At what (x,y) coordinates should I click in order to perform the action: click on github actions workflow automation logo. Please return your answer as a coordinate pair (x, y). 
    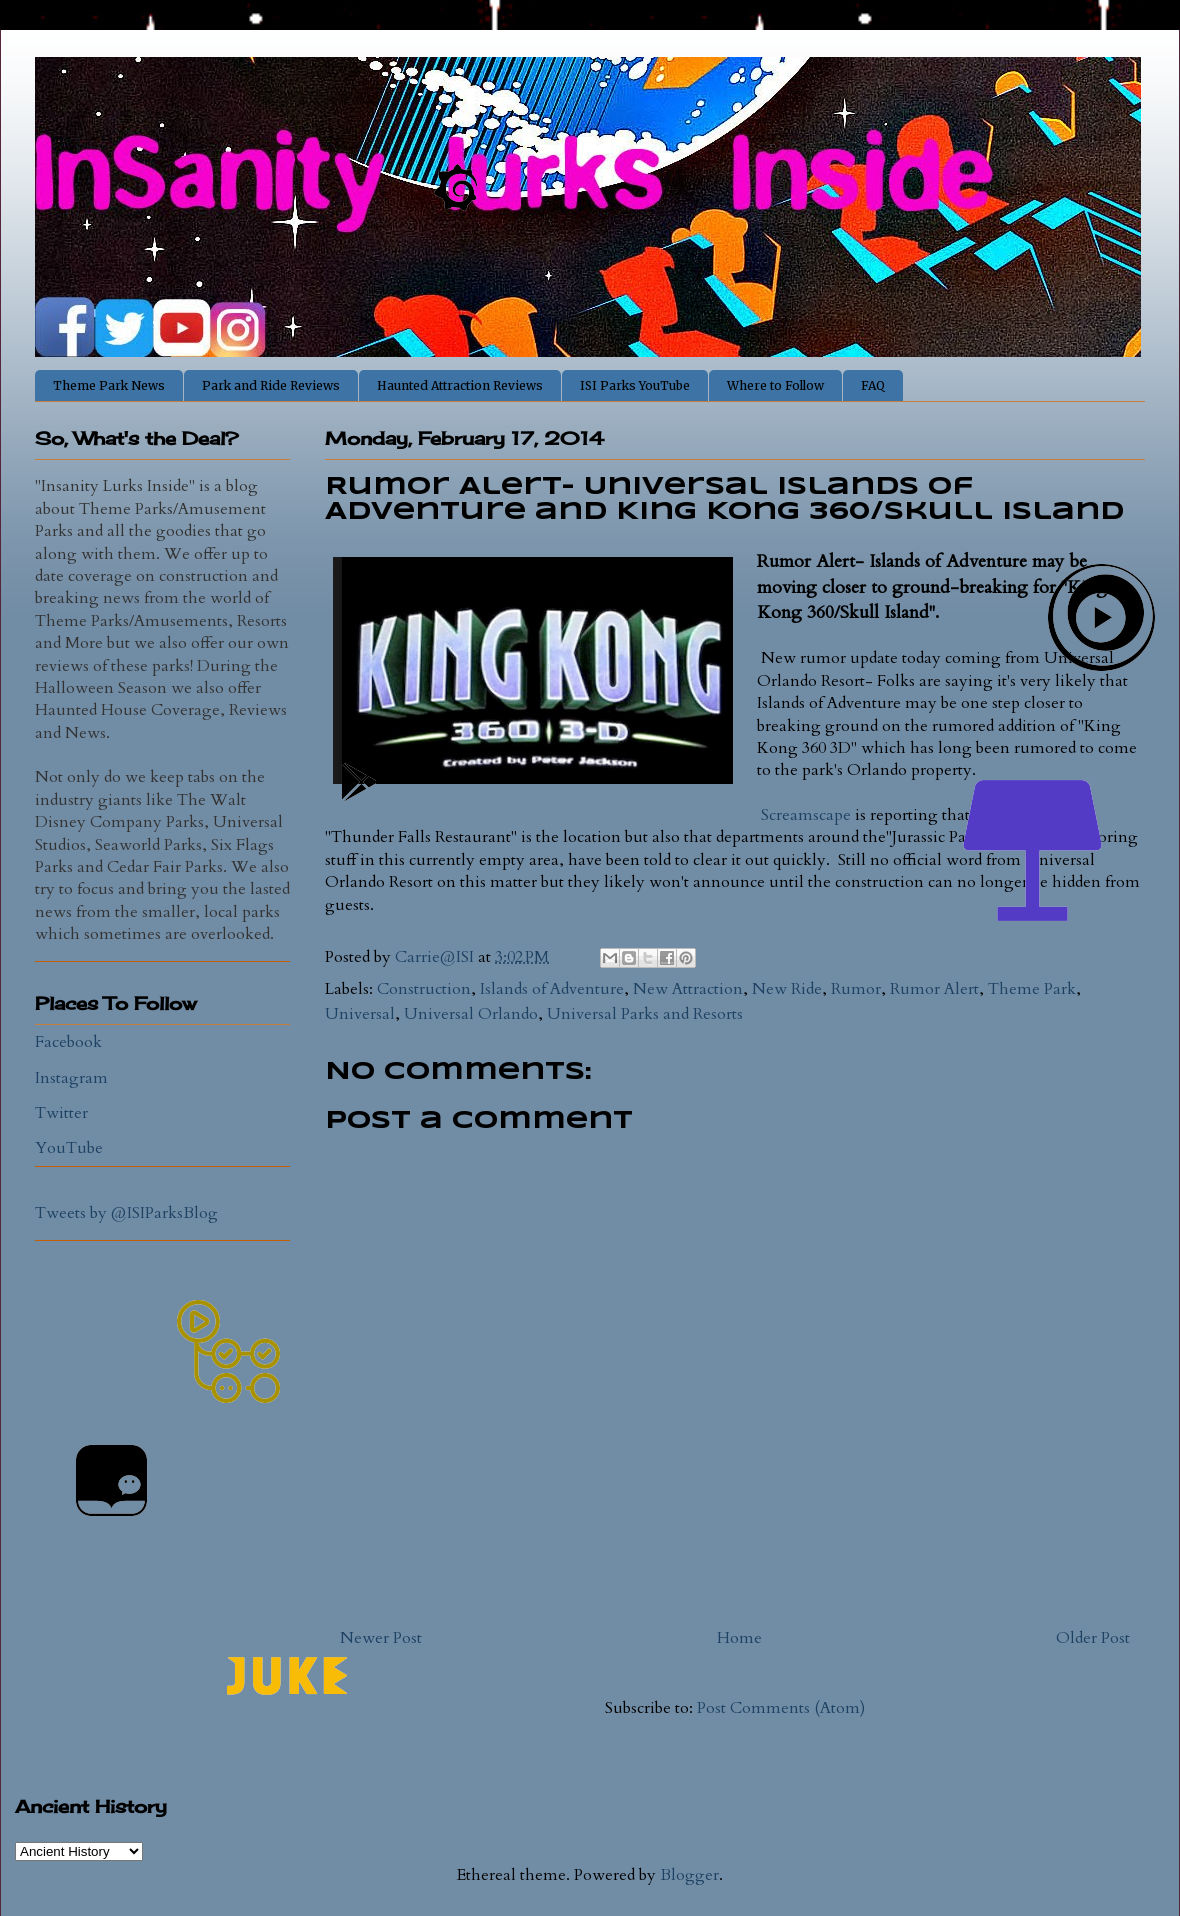
    Looking at the image, I should click on (228, 1351).